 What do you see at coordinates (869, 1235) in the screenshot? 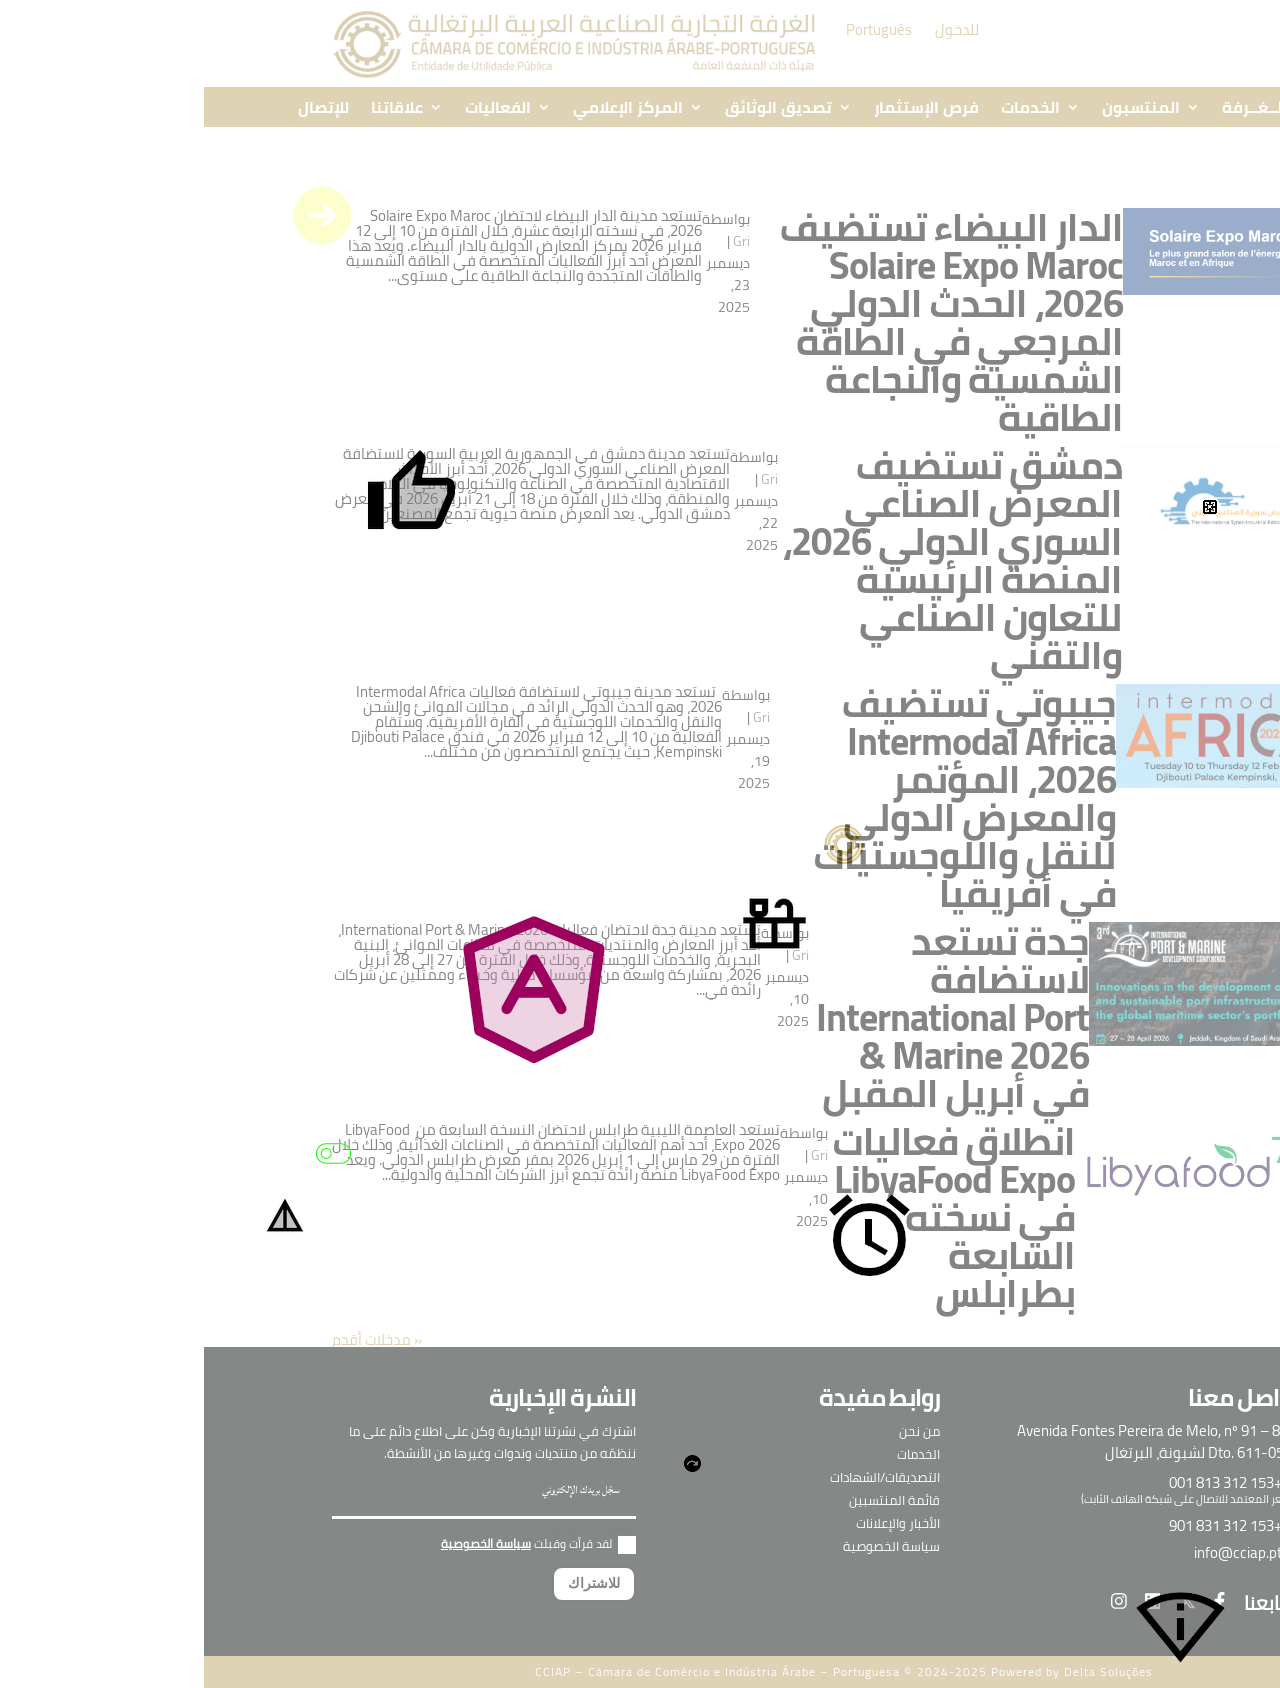
I see `set an alarm or timer` at bounding box center [869, 1235].